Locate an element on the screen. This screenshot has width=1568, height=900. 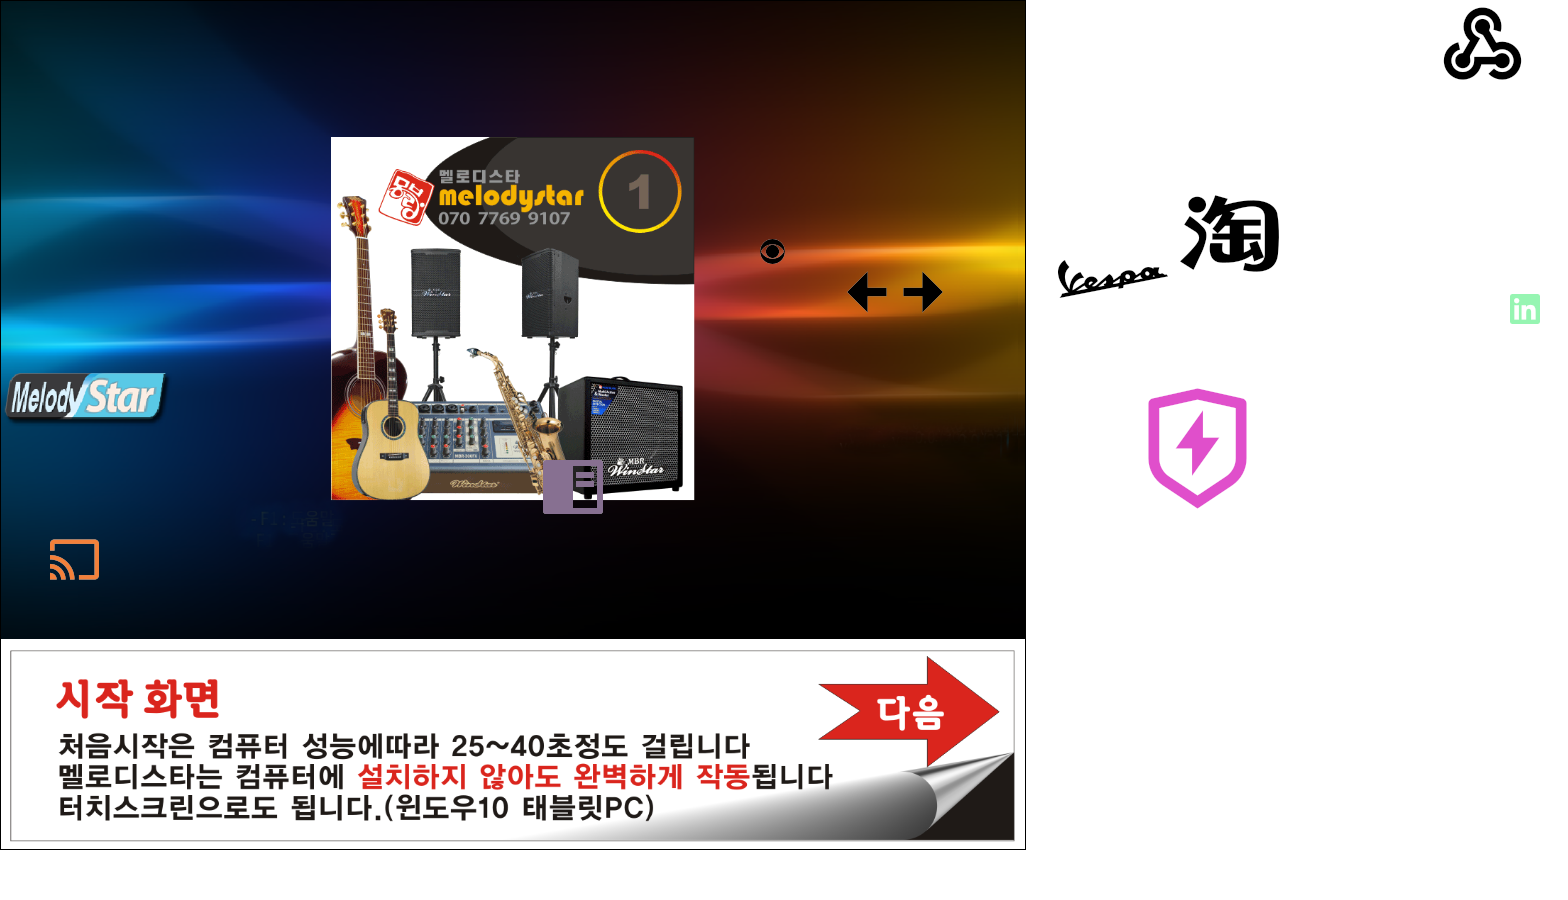
expand content horizontally is located at coordinates (895, 292).